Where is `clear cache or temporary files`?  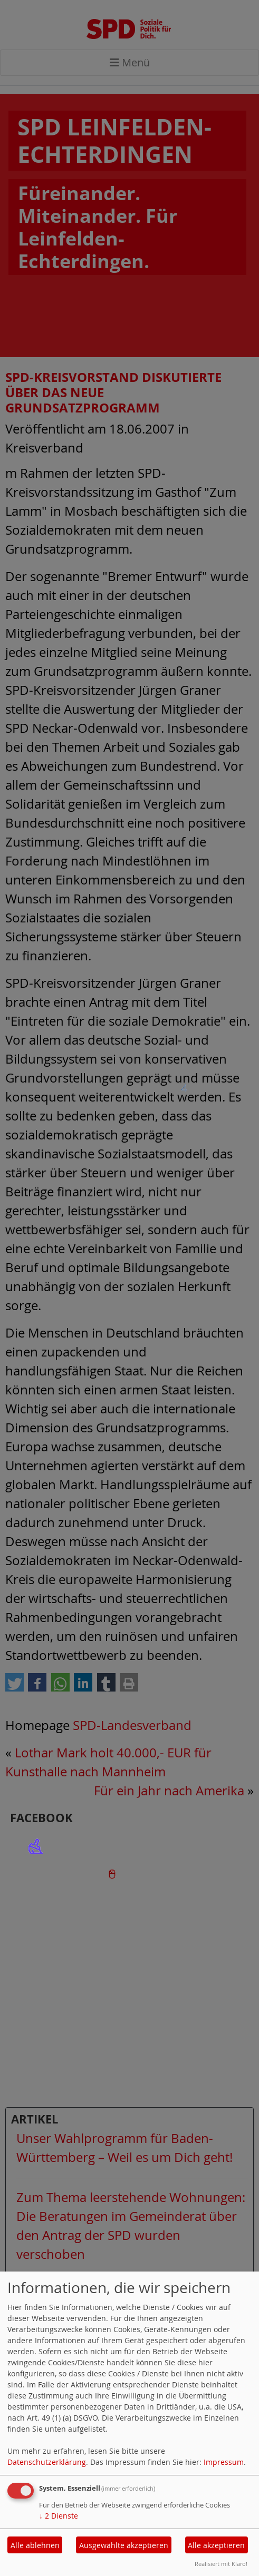
clear cache or temporary files is located at coordinates (35, 1847).